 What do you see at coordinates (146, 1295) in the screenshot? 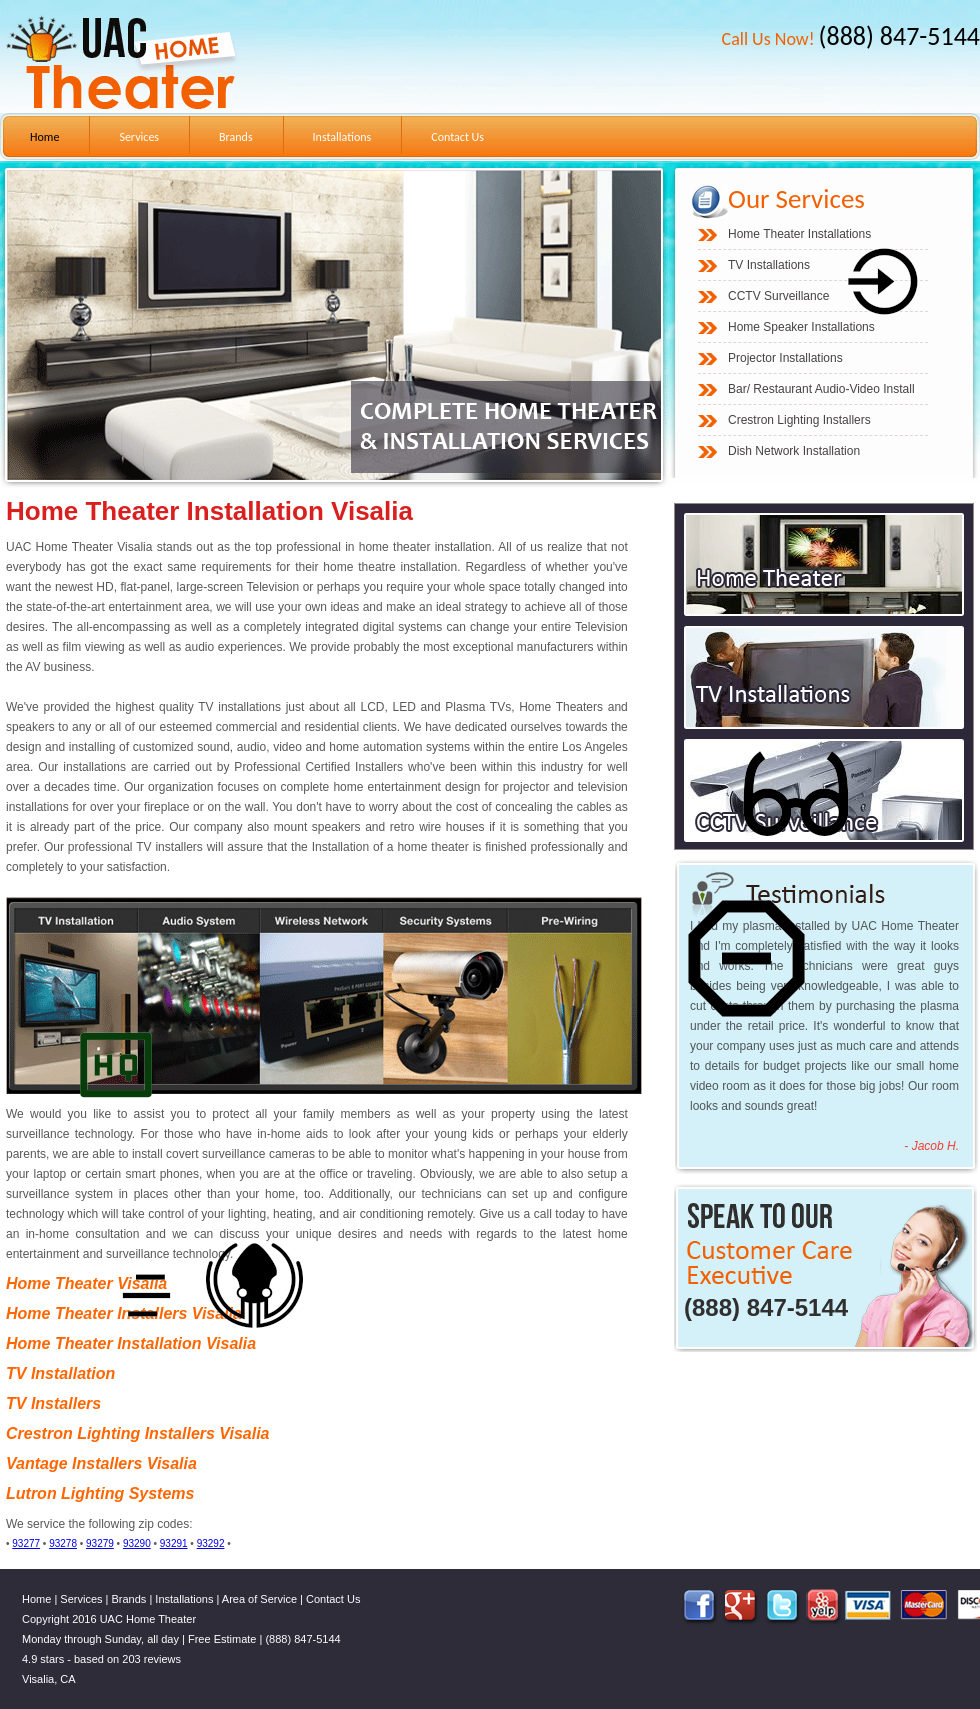
I see `open navigation menu` at bounding box center [146, 1295].